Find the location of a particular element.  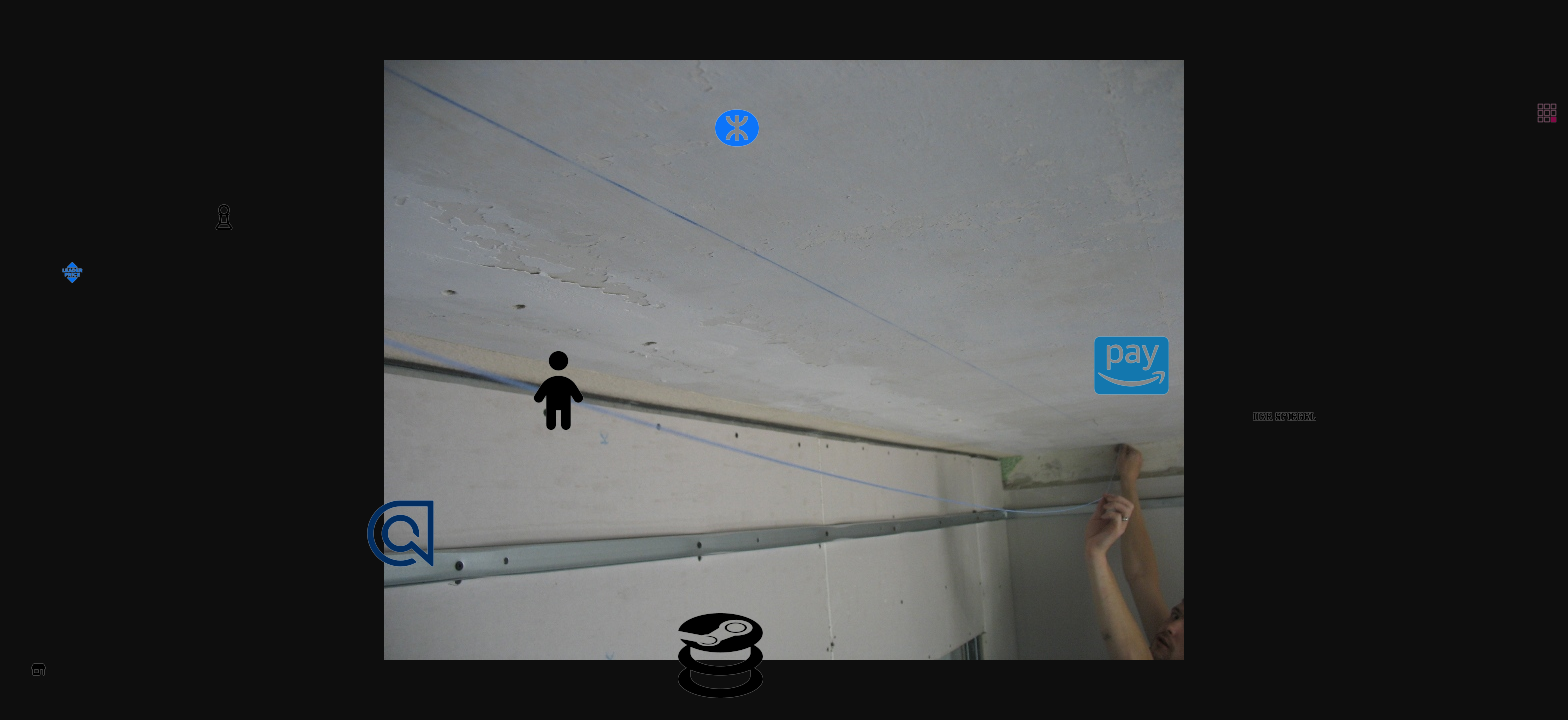

algolia search service logo is located at coordinates (400, 533).